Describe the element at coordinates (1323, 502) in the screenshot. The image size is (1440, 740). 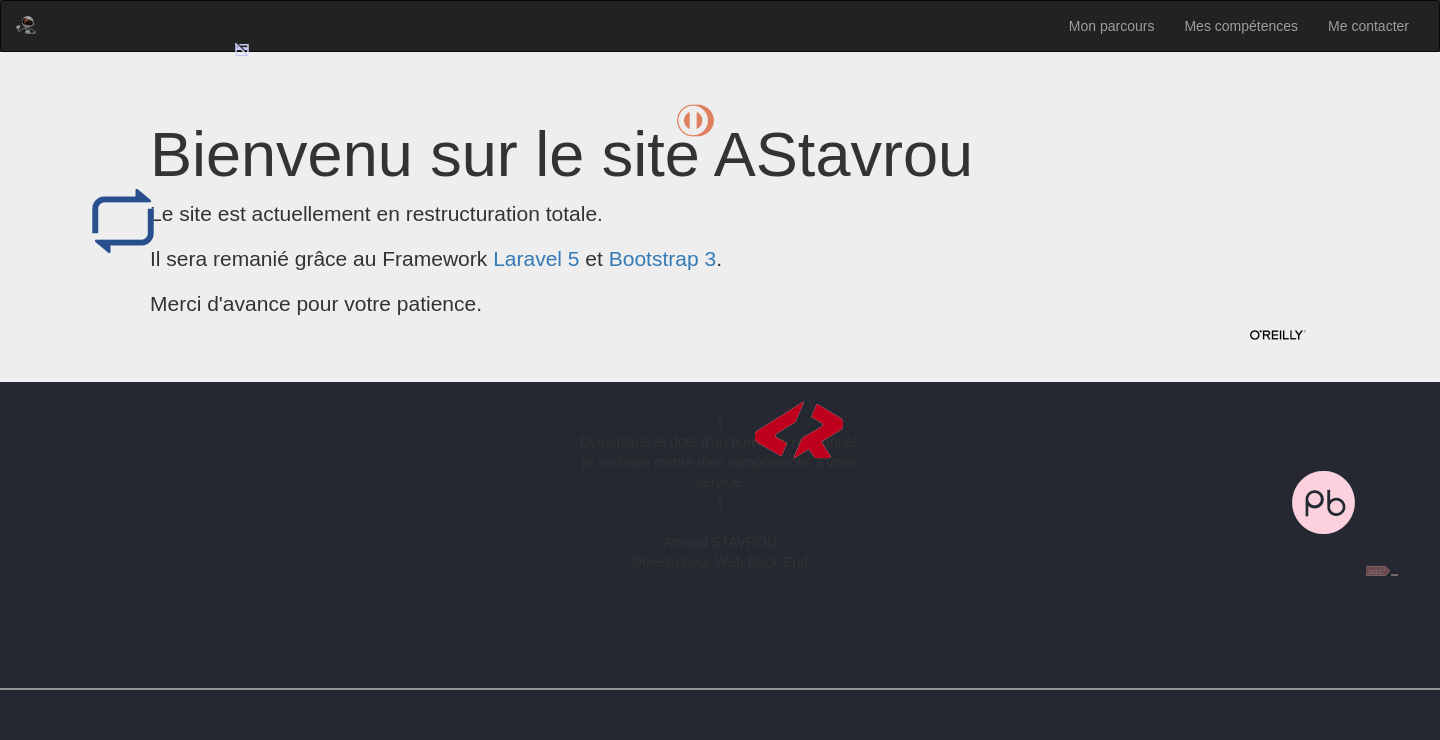
I see `prepbytes logo` at that location.